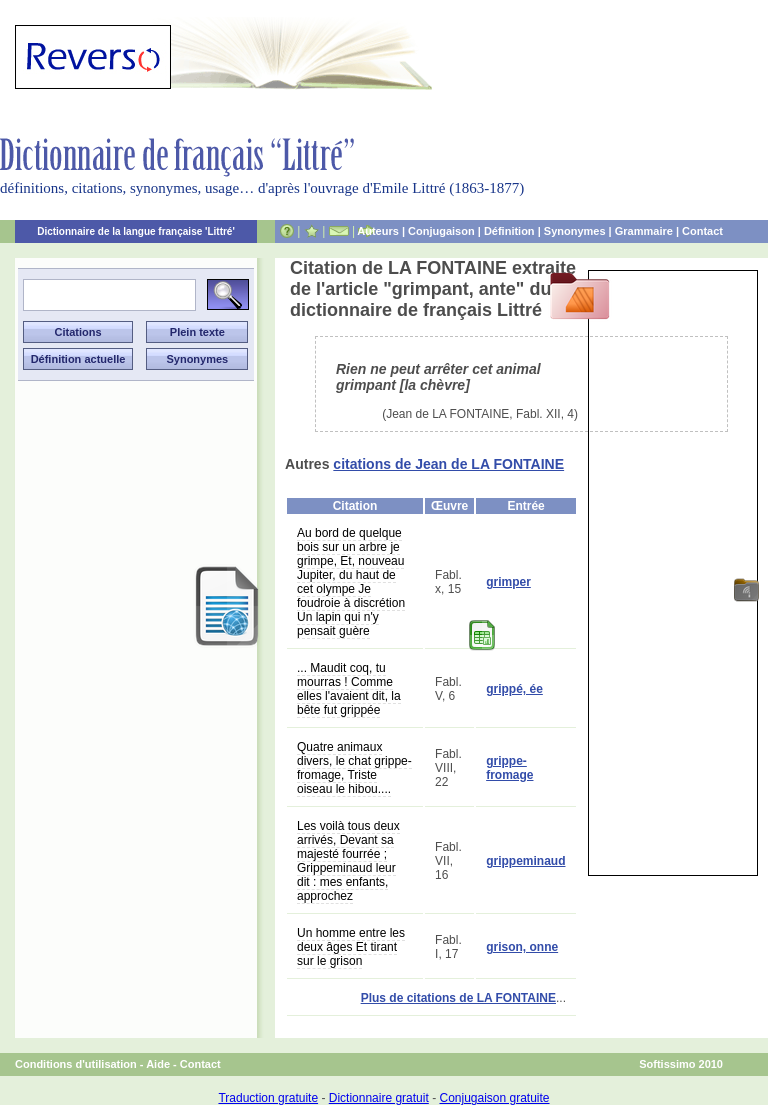 This screenshot has height=1105, width=768. Describe the element at coordinates (482, 635) in the screenshot. I see `open a libreoffice calc spreadsheet file` at that location.